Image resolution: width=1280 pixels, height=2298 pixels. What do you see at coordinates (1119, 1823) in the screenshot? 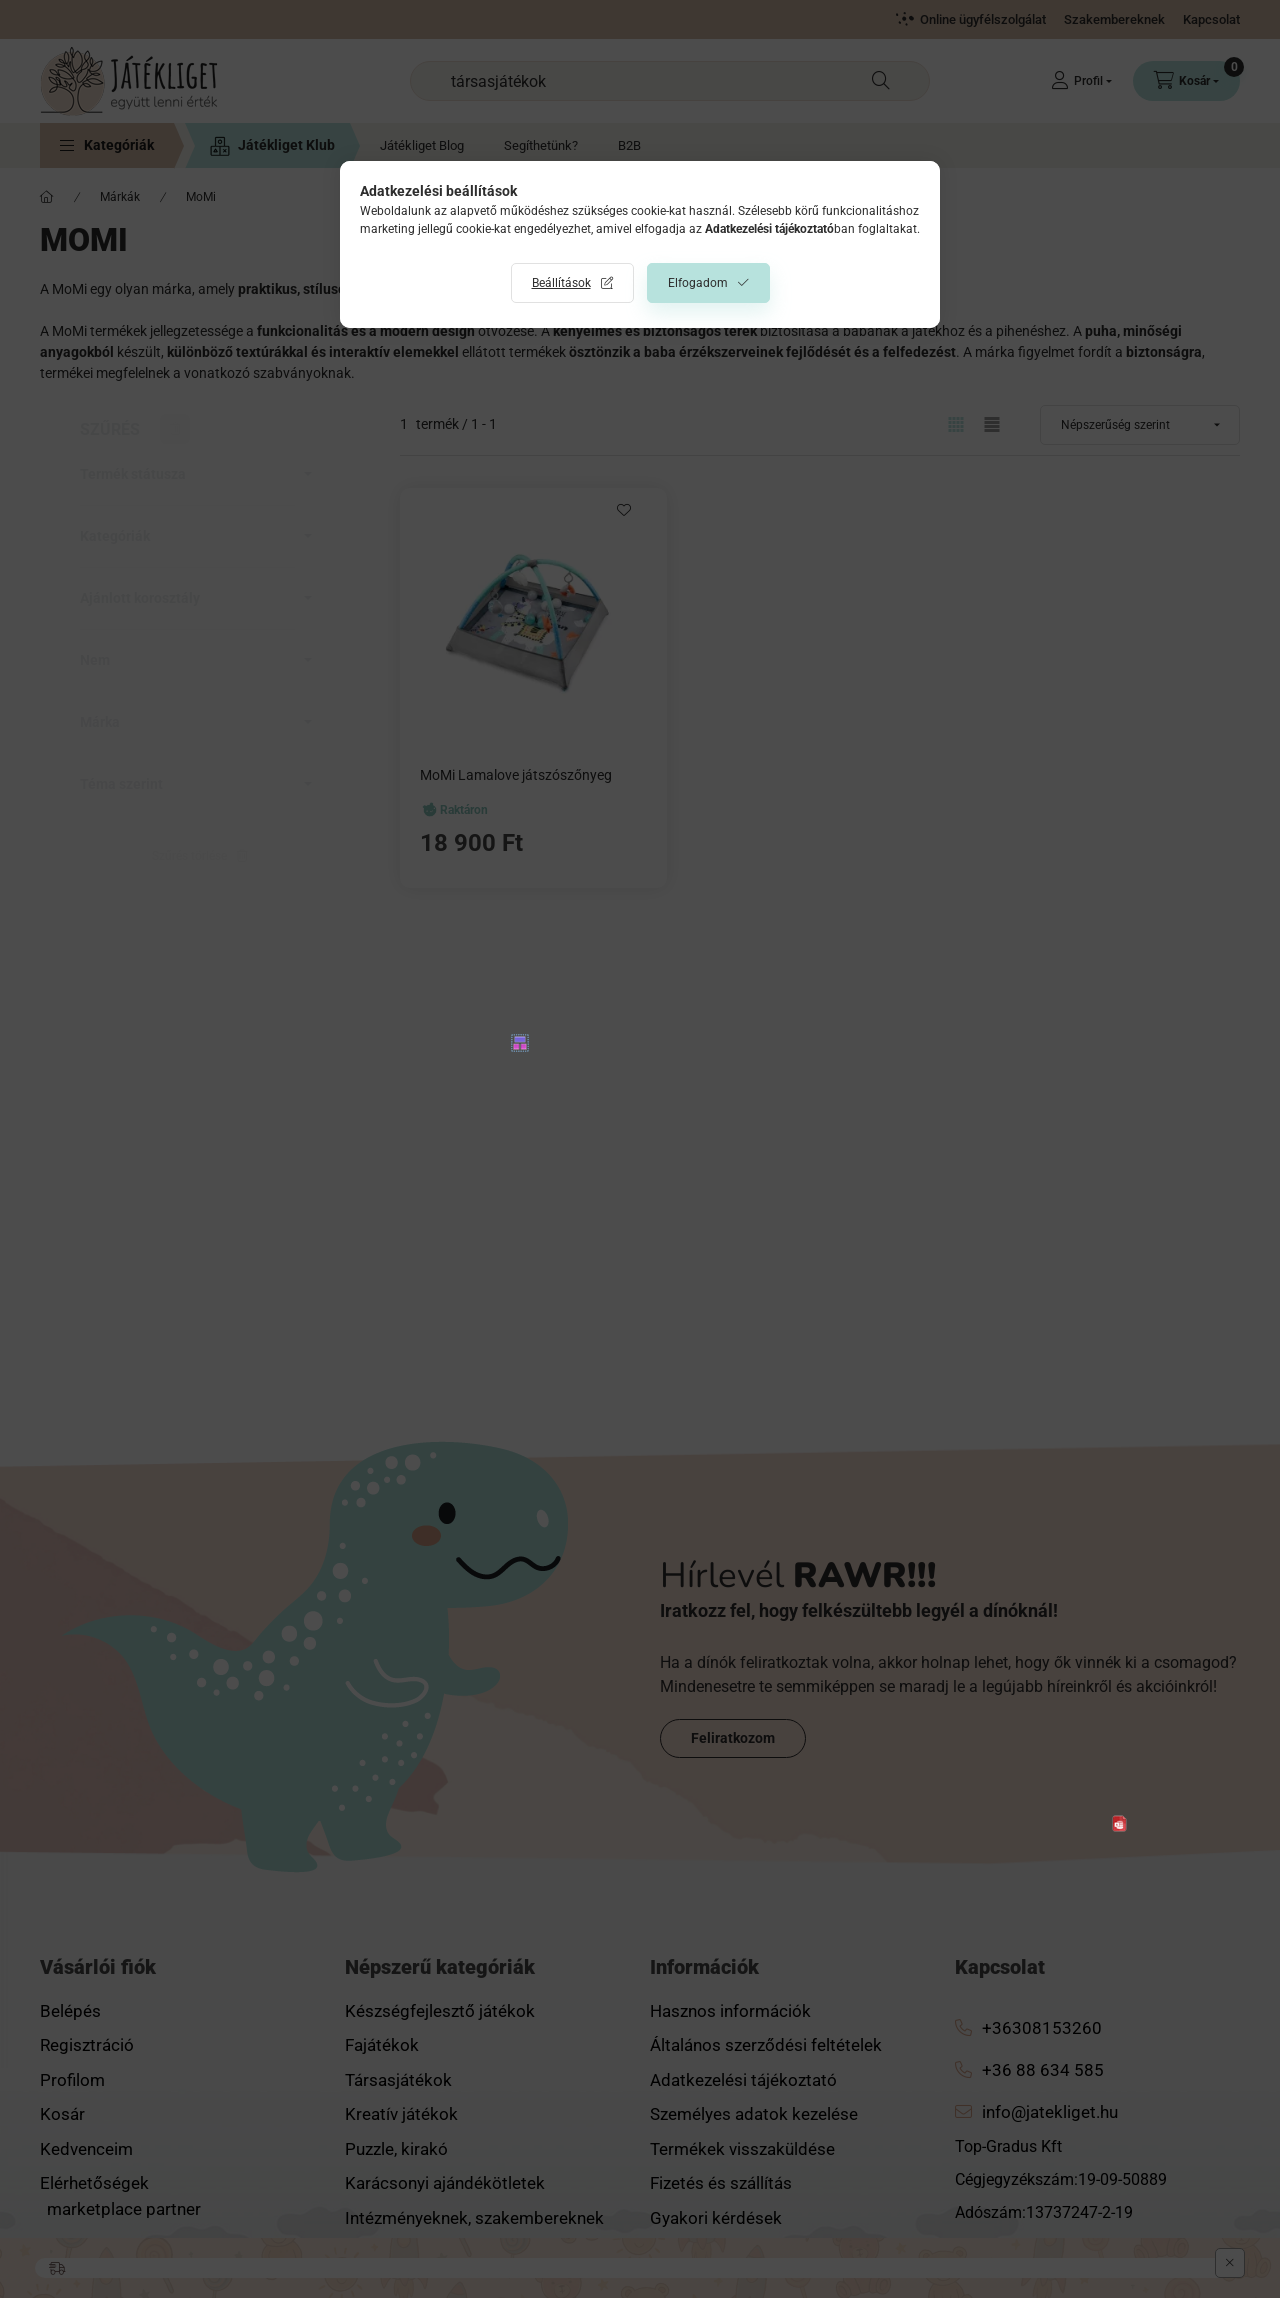
I see `microsoft access database file` at bounding box center [1119, 1823].